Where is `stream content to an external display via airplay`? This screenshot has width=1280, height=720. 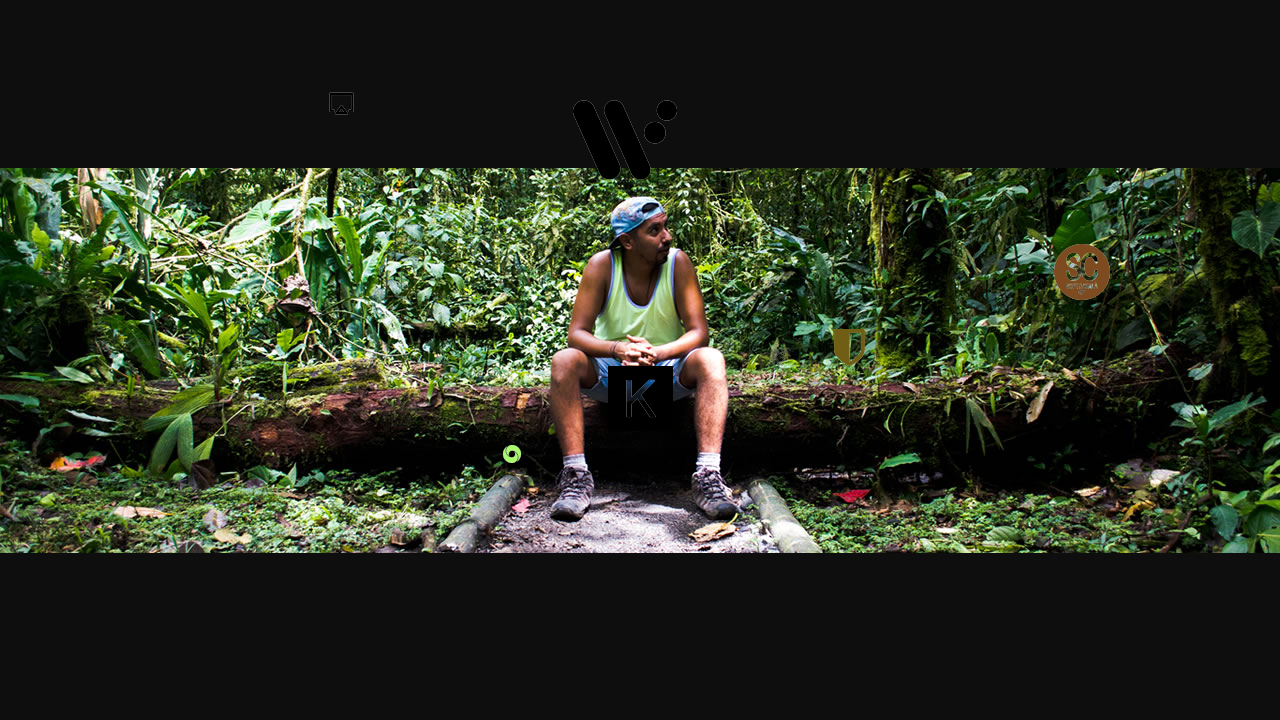 stream content to an external display via airplay is located at coordinates (341, 103).